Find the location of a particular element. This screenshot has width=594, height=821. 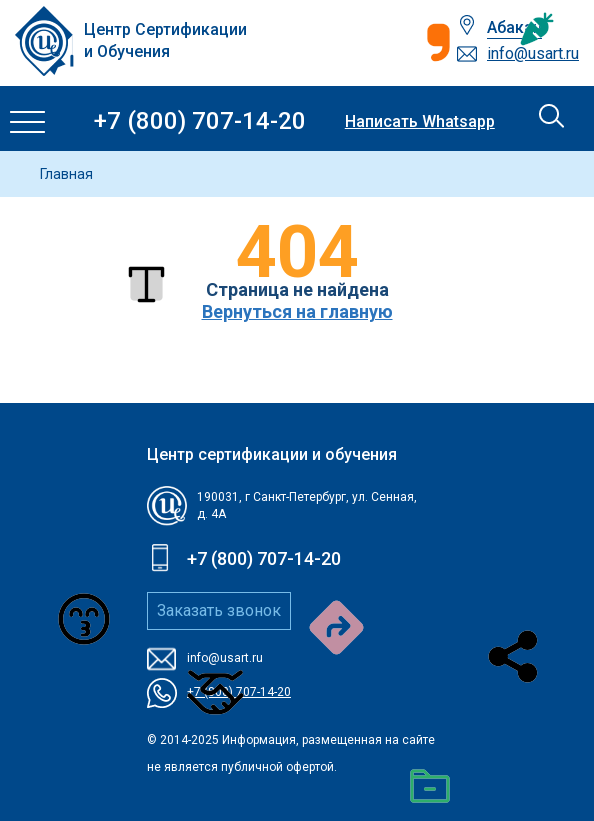

indicates a partnership or collaboration is located at coordinates (215, 691).